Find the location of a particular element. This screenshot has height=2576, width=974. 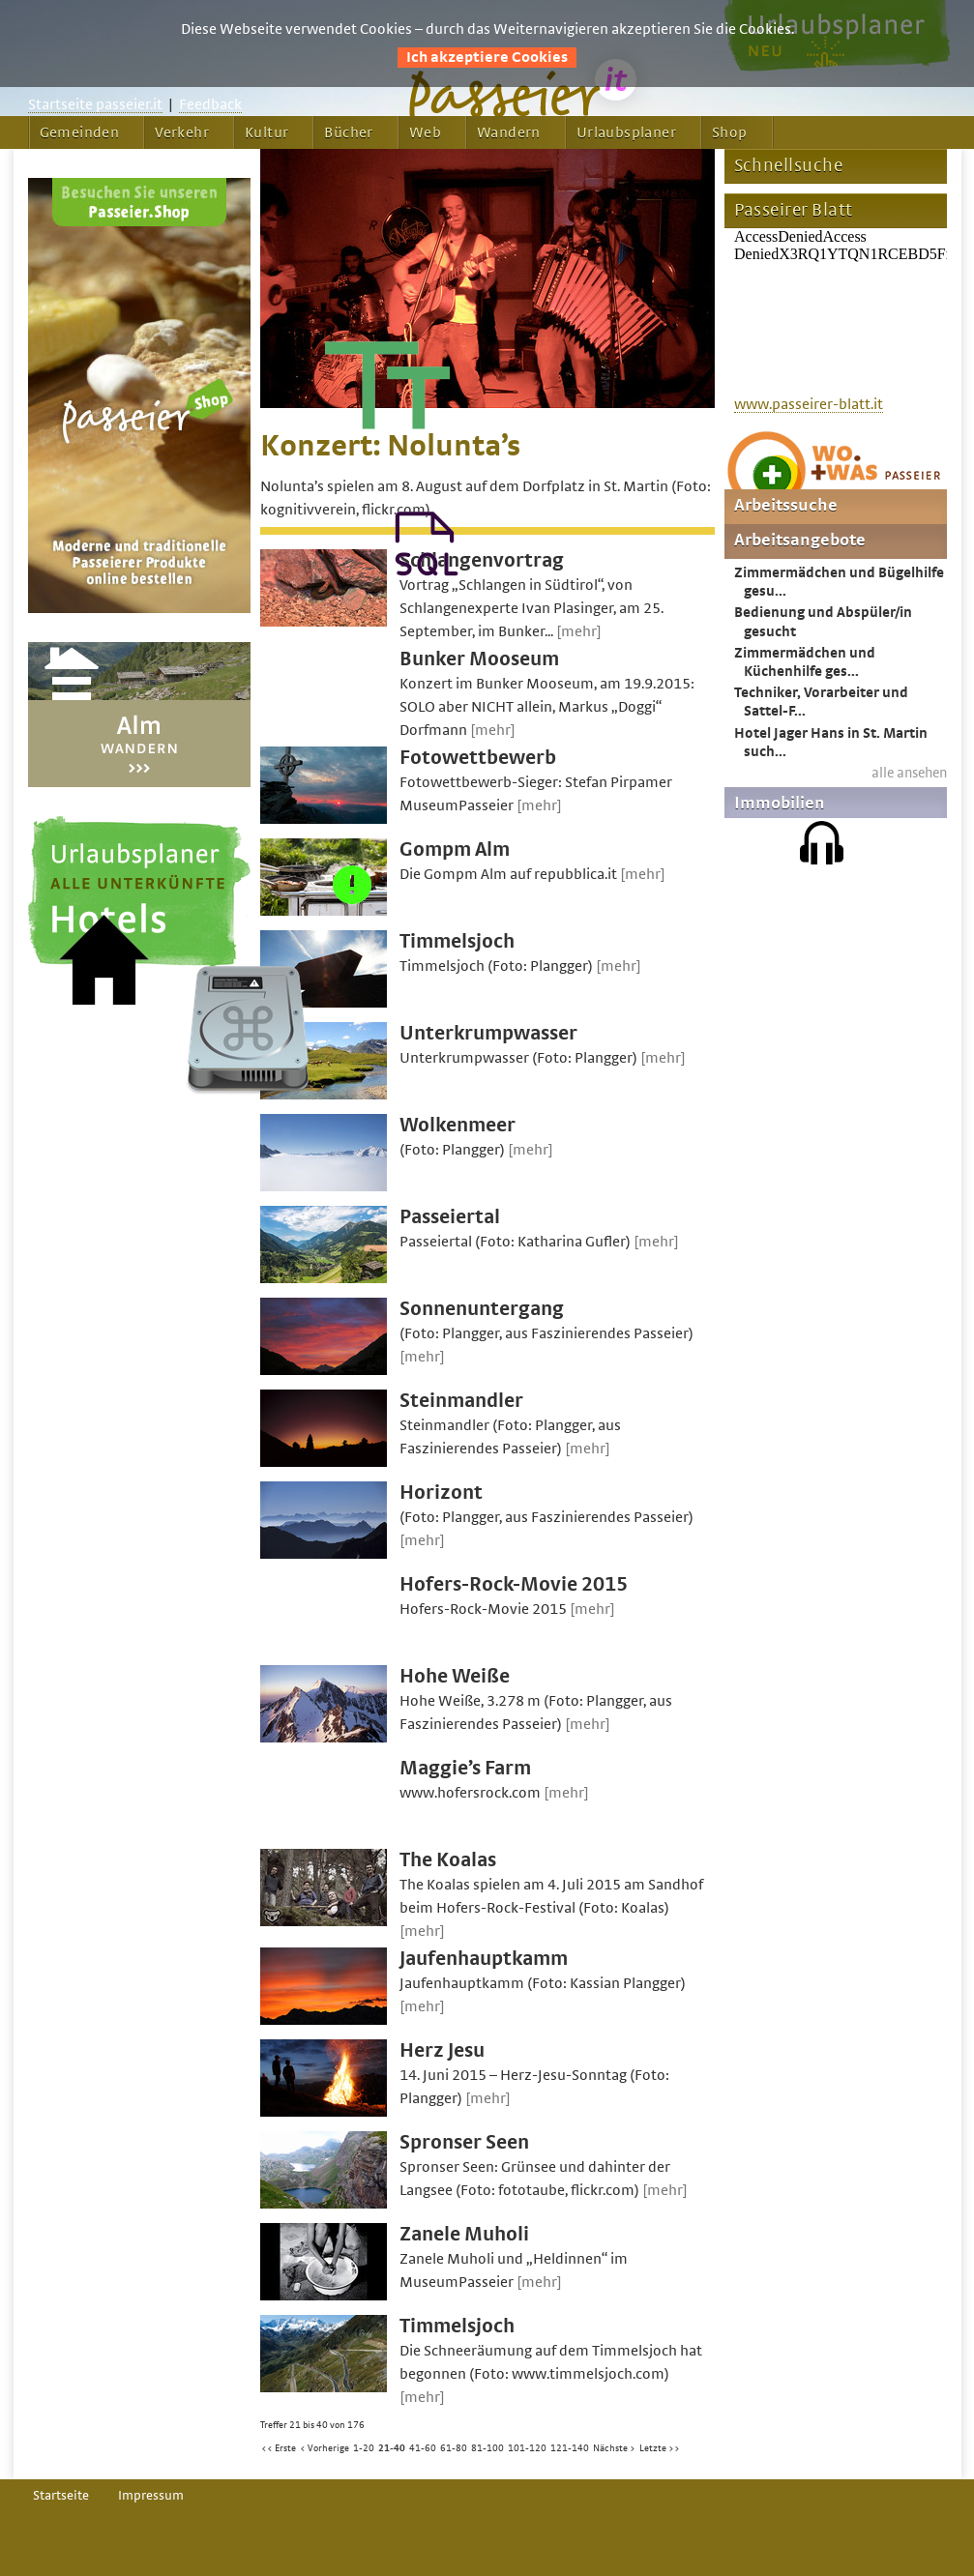

indicates an error or warning state is located at coordinates (352, 885).